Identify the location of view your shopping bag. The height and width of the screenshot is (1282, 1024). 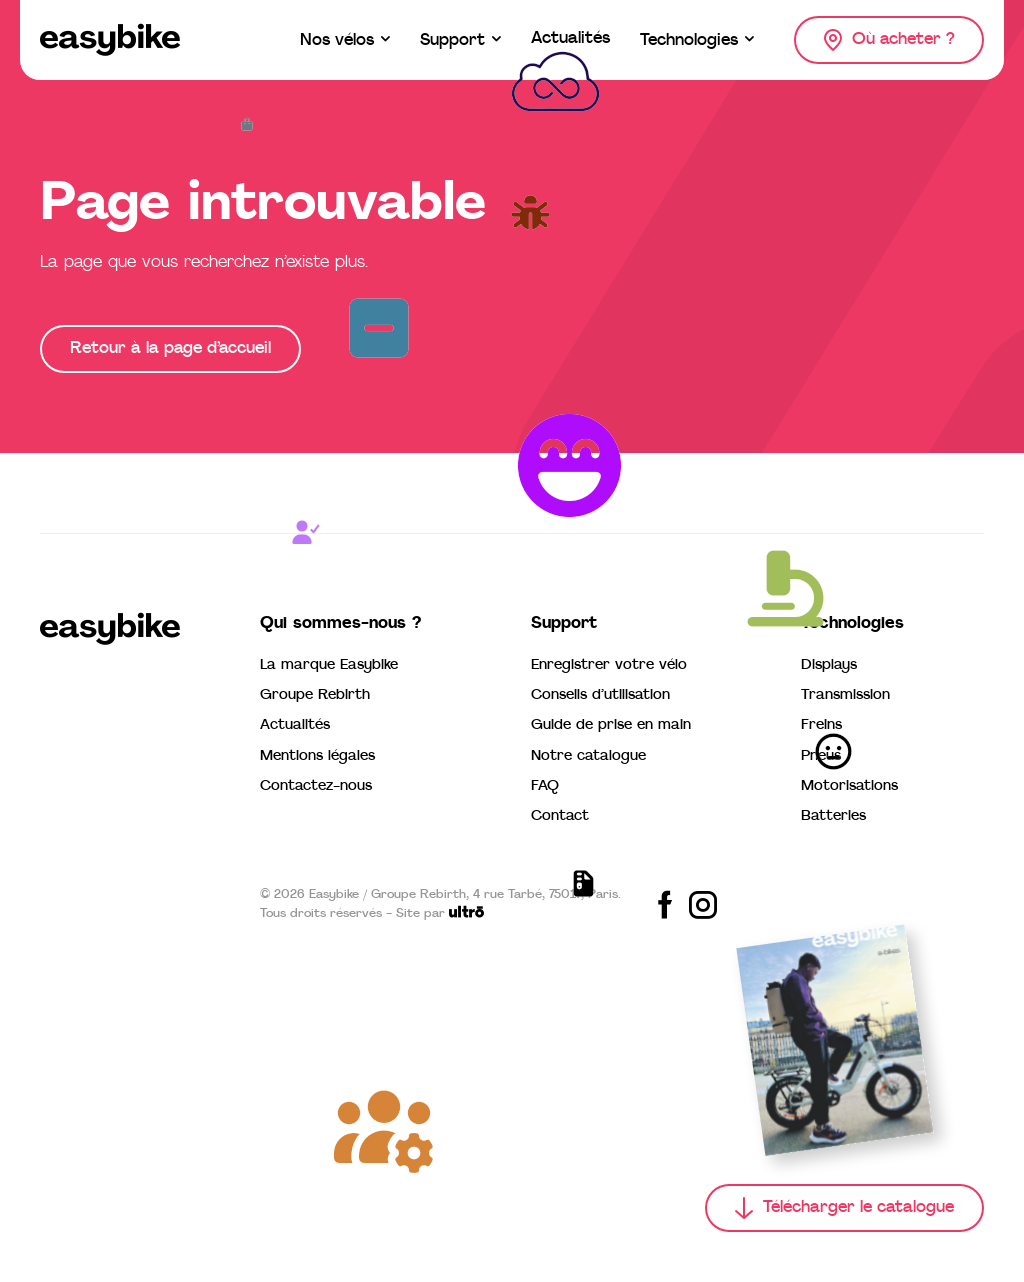
(247, 125).